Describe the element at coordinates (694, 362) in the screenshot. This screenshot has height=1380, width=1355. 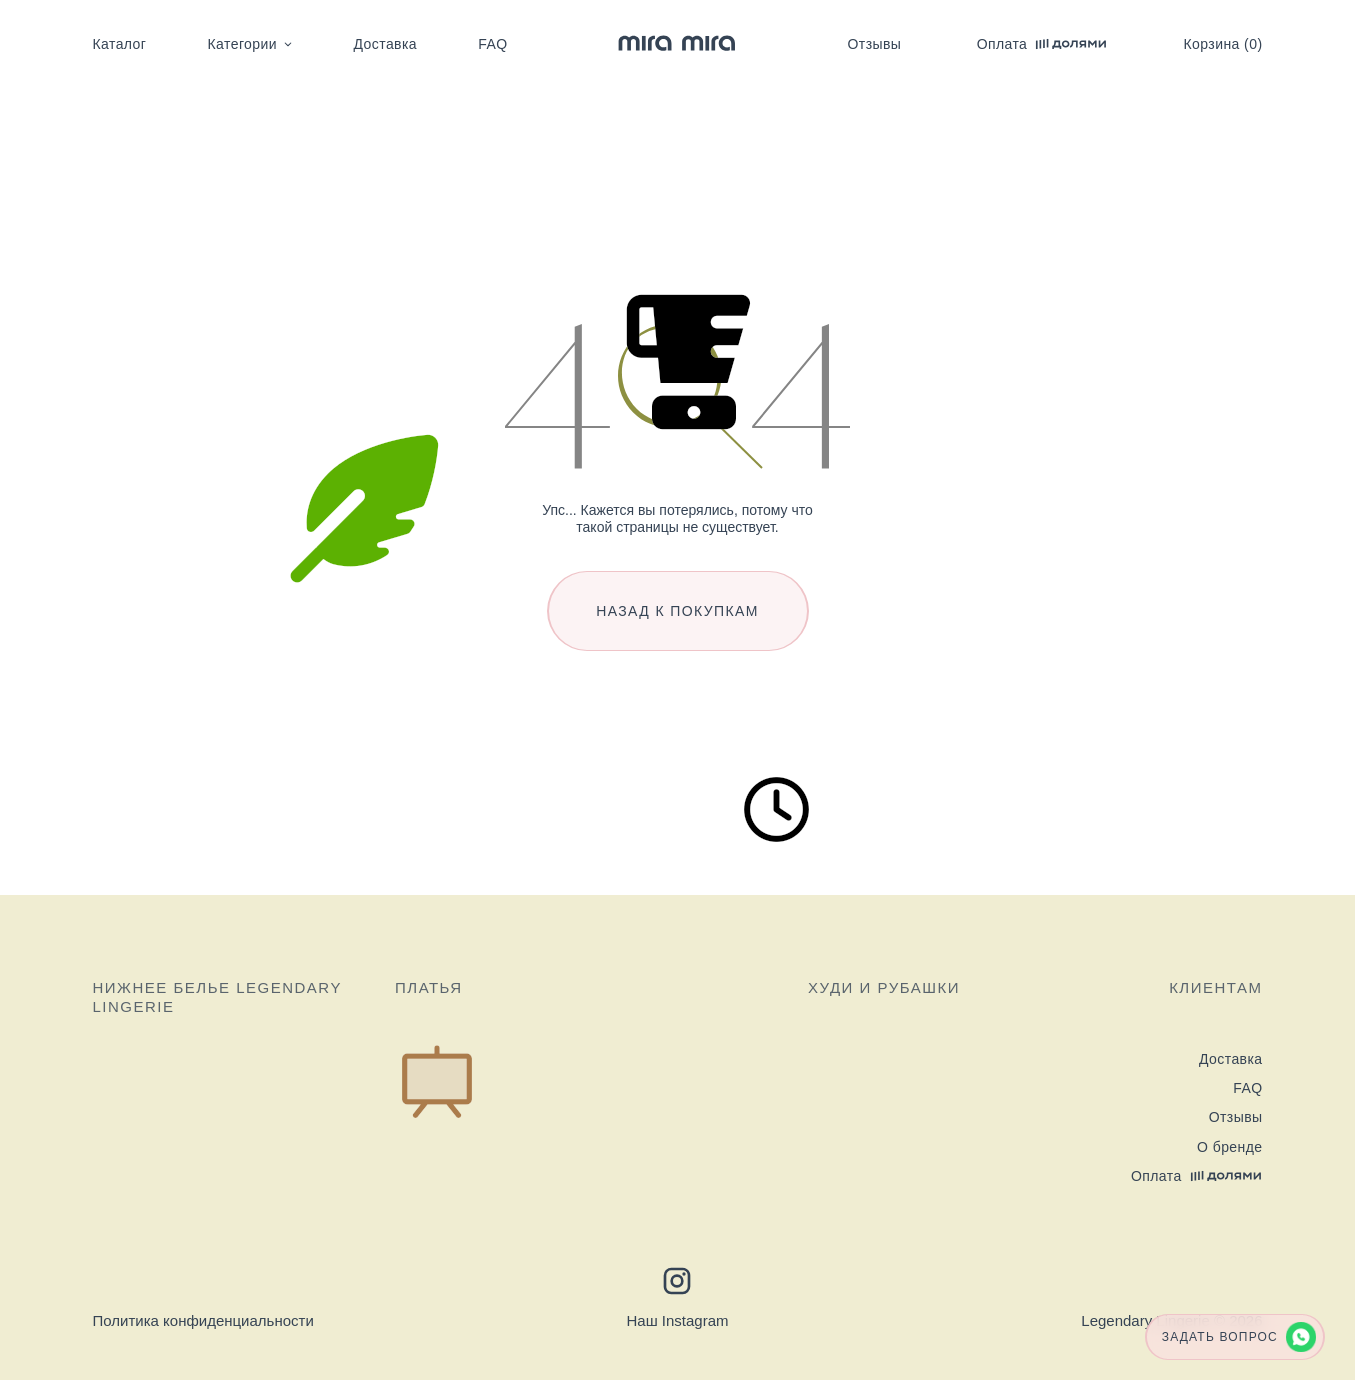
I see `access blender 3D software` at that location.